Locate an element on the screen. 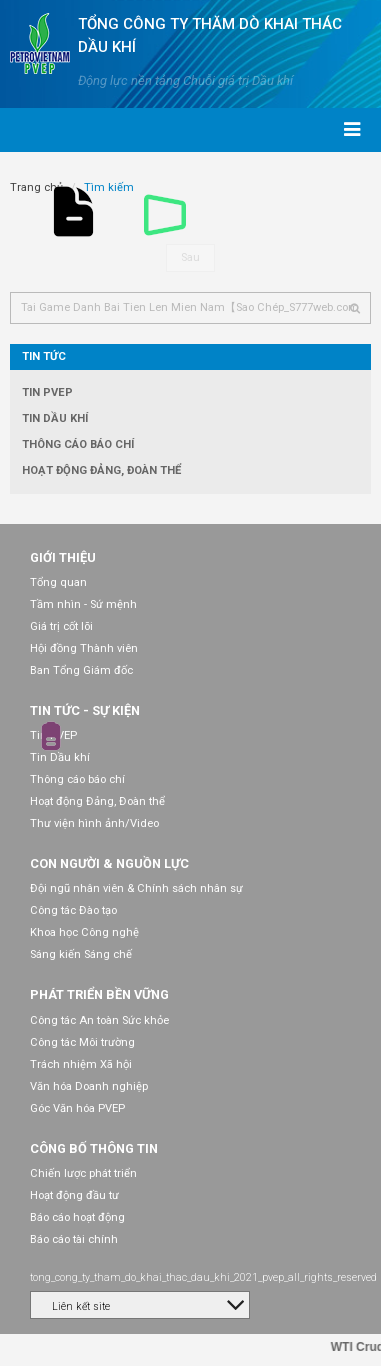  remove content from a document is located at coordinates (73, 211).